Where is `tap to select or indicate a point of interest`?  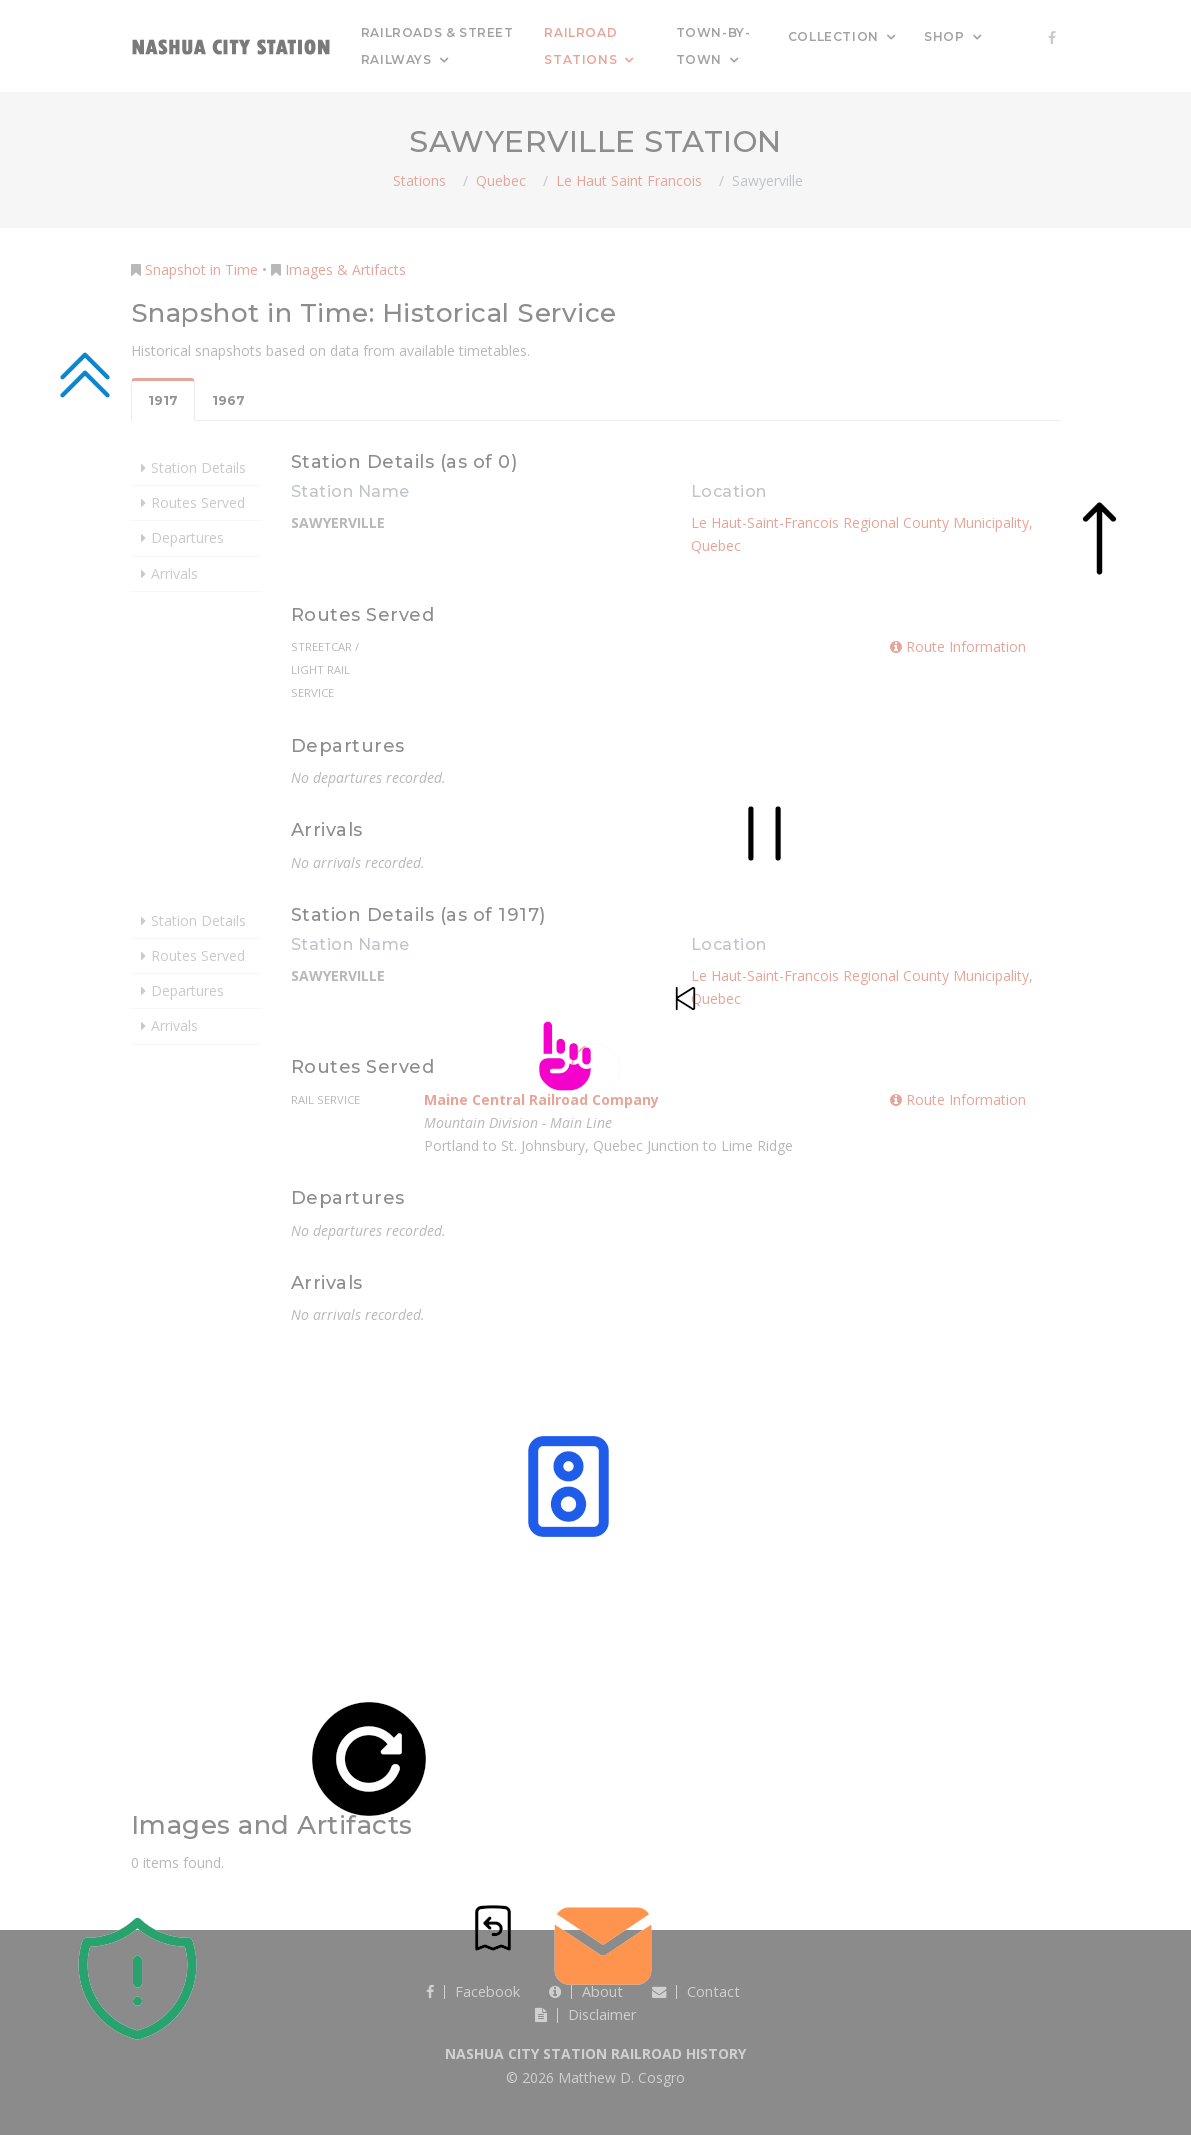 tap to select or indicate a point of interest is located at coordinates (565, 1056).